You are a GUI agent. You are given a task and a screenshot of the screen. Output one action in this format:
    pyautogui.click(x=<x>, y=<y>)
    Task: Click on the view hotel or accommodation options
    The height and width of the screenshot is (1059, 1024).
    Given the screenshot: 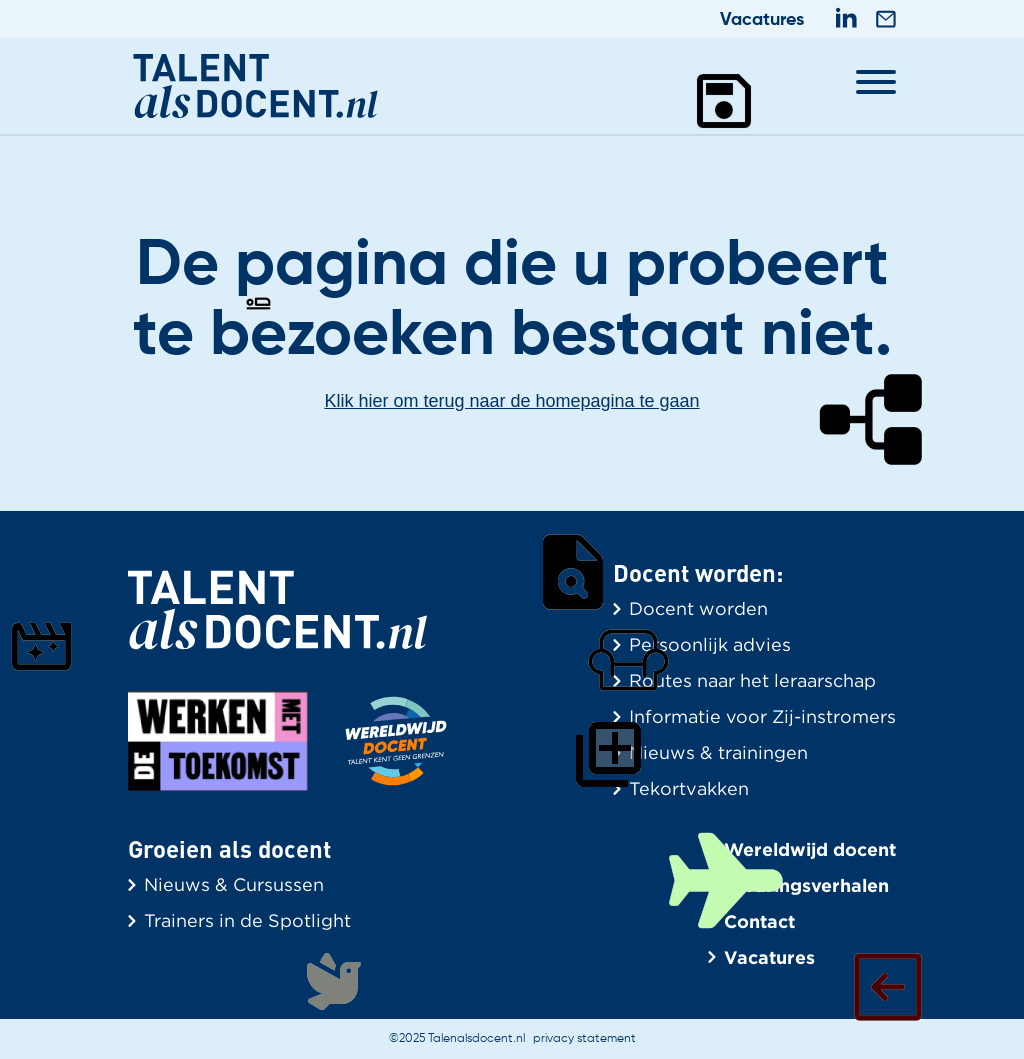 What is the action you would take?
    pyautogui.click(x=258, y=303)
    